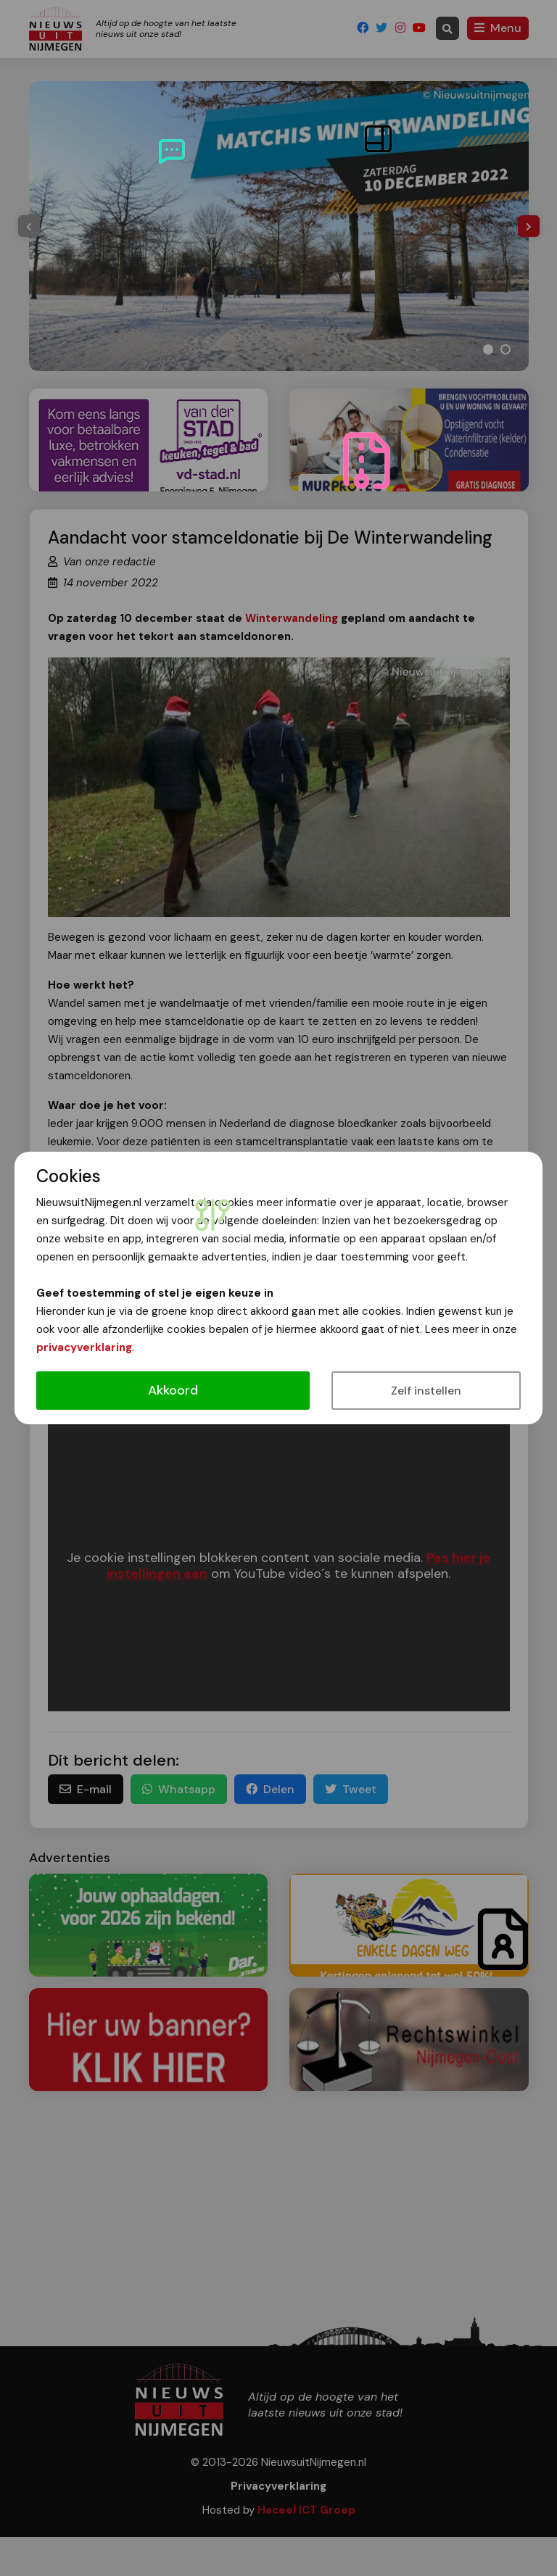  What do you see at coordinates (213, 1215) in the screenshot?
I see `view repository commit history` at bounding box center [213, 1215].